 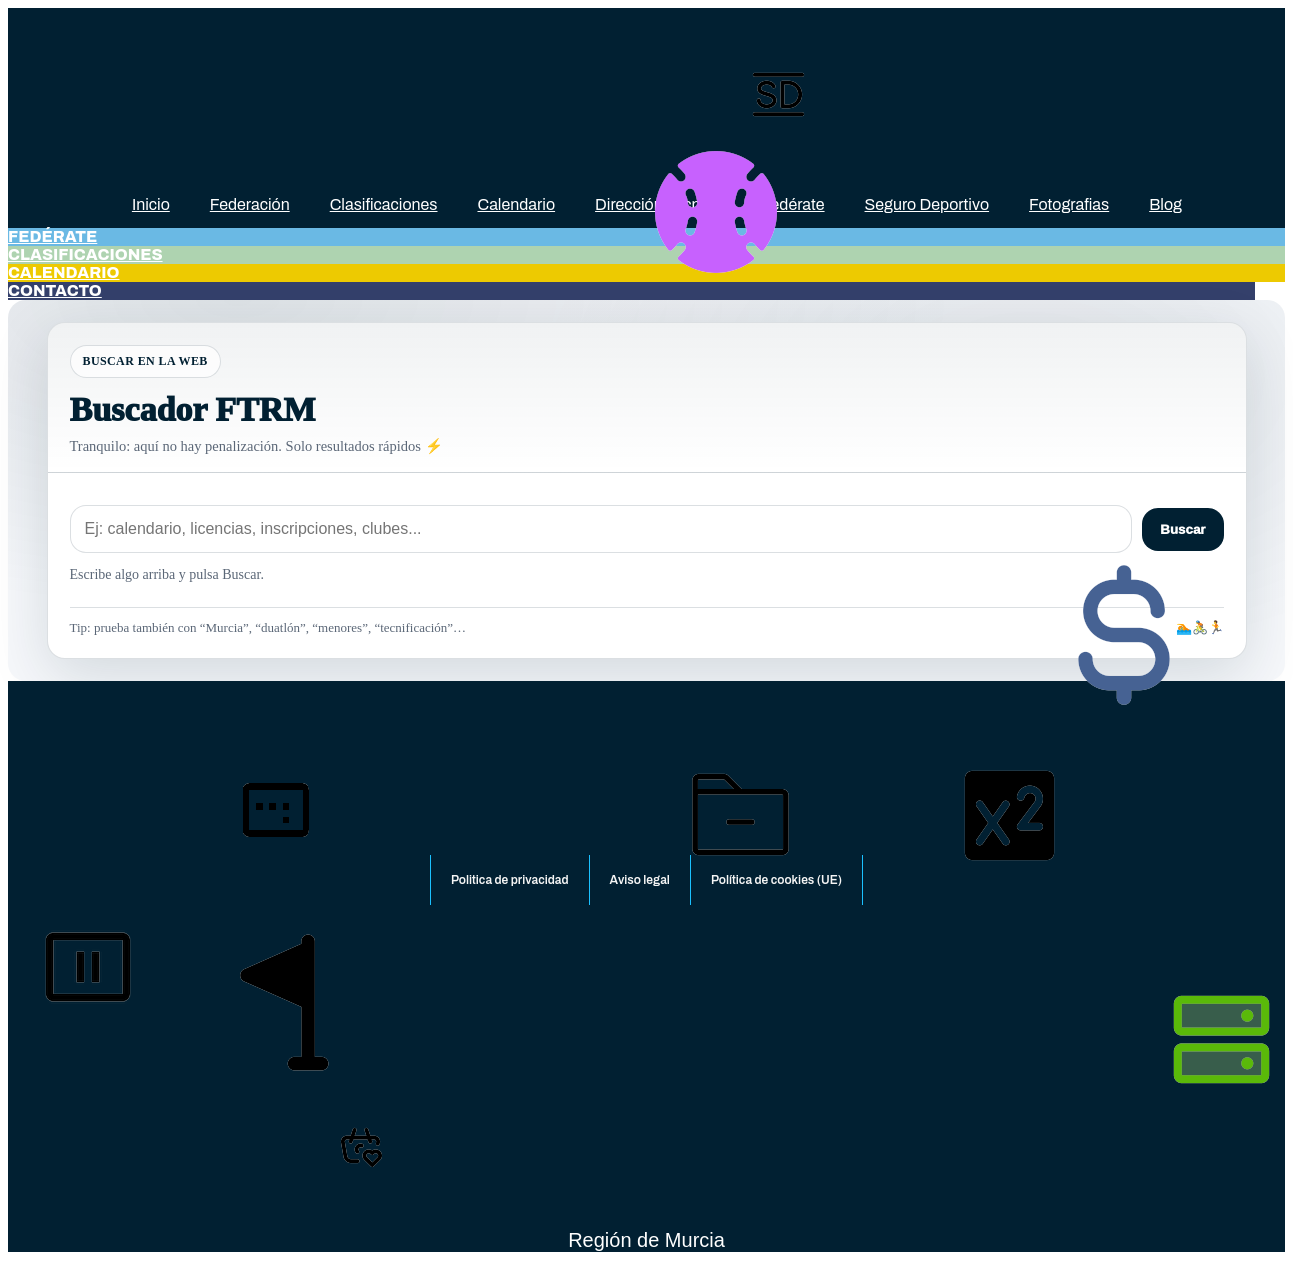 What do you see at coordinates (88, 967) in the screenshot?
I see `pause an ongoing presentation` at bounding box center [88, 967].